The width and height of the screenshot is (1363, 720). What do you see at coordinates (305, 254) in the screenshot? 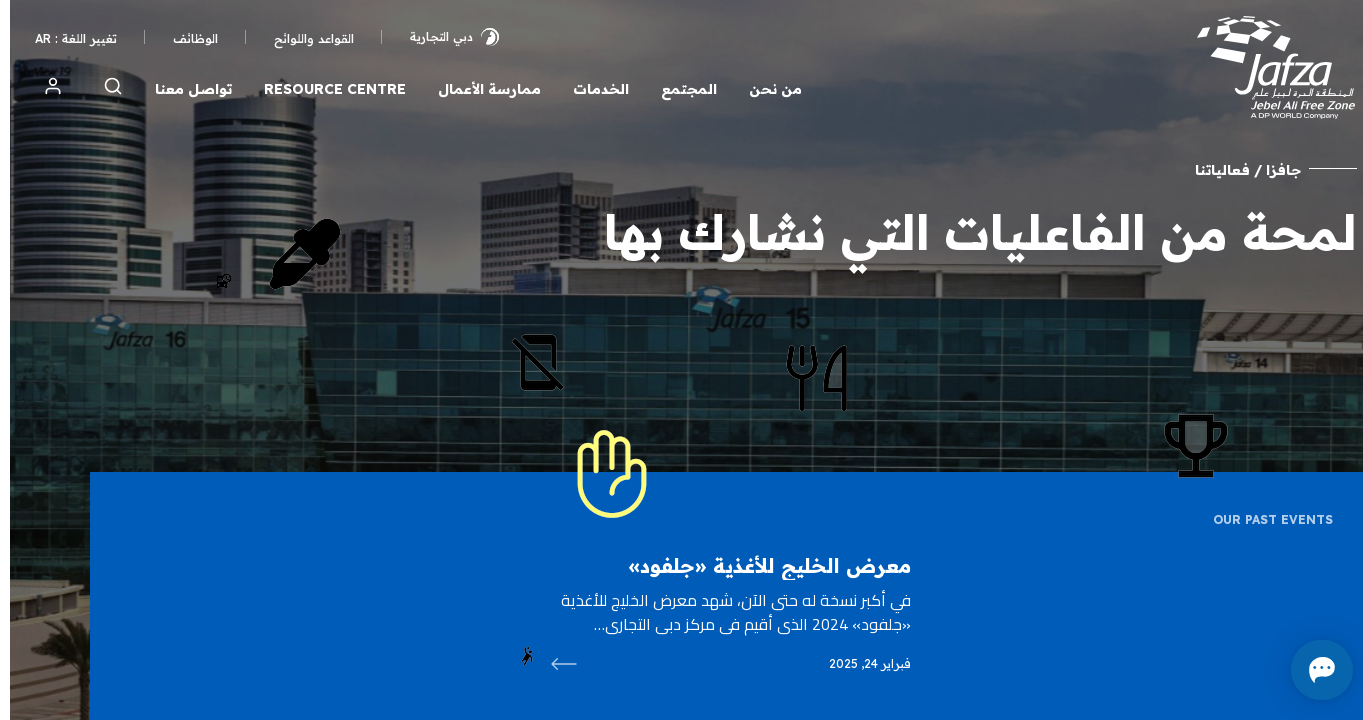
I see `pick a color from the canvas` at bounding box center [305, 254].